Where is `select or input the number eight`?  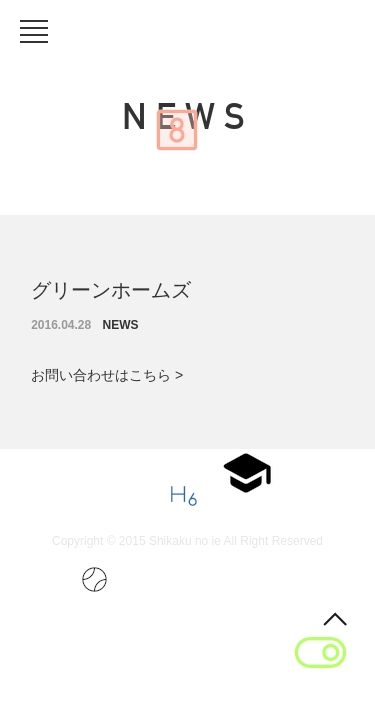 select or input the number eight is located at coordinates (177, 130).